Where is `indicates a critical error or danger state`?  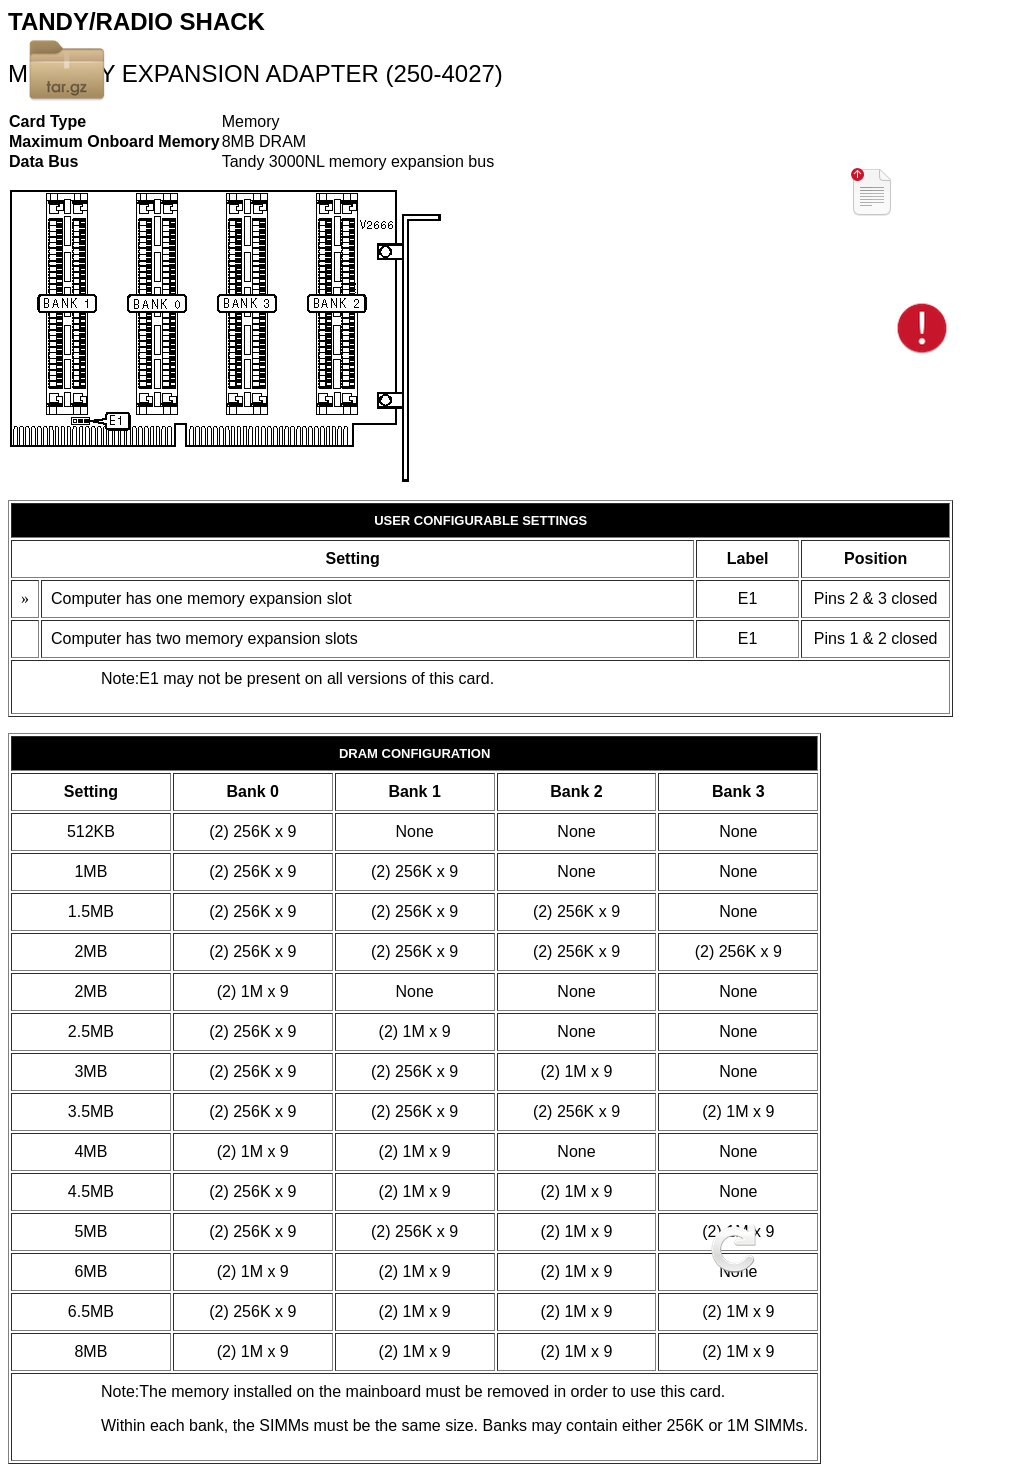
indicates a critical error or danger state is located at coordinates (922, 328).